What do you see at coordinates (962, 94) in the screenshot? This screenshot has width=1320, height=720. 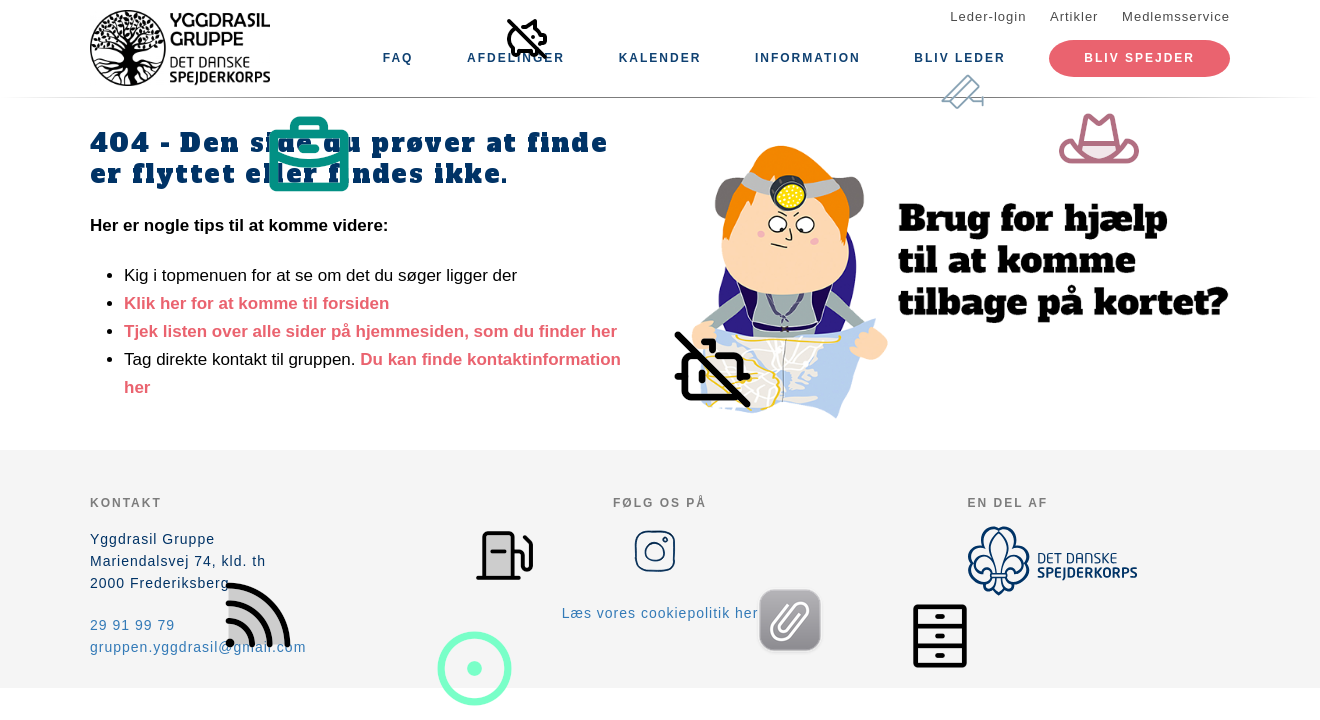 I see `access security camera settings` at bounding box center [962, 94].